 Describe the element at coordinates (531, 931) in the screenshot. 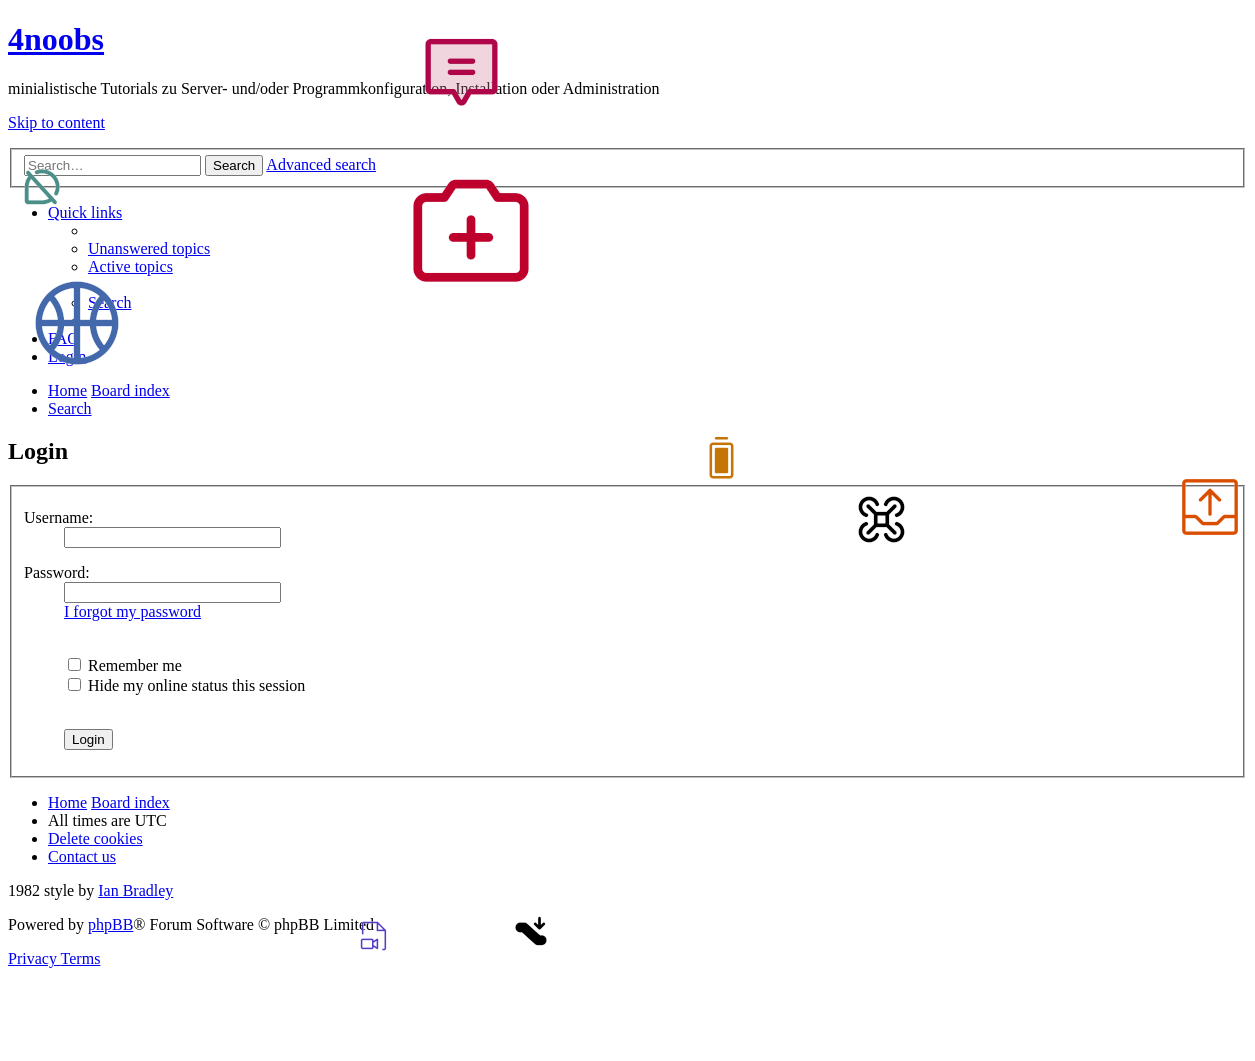

I see `indicates escalator going down` at that location.